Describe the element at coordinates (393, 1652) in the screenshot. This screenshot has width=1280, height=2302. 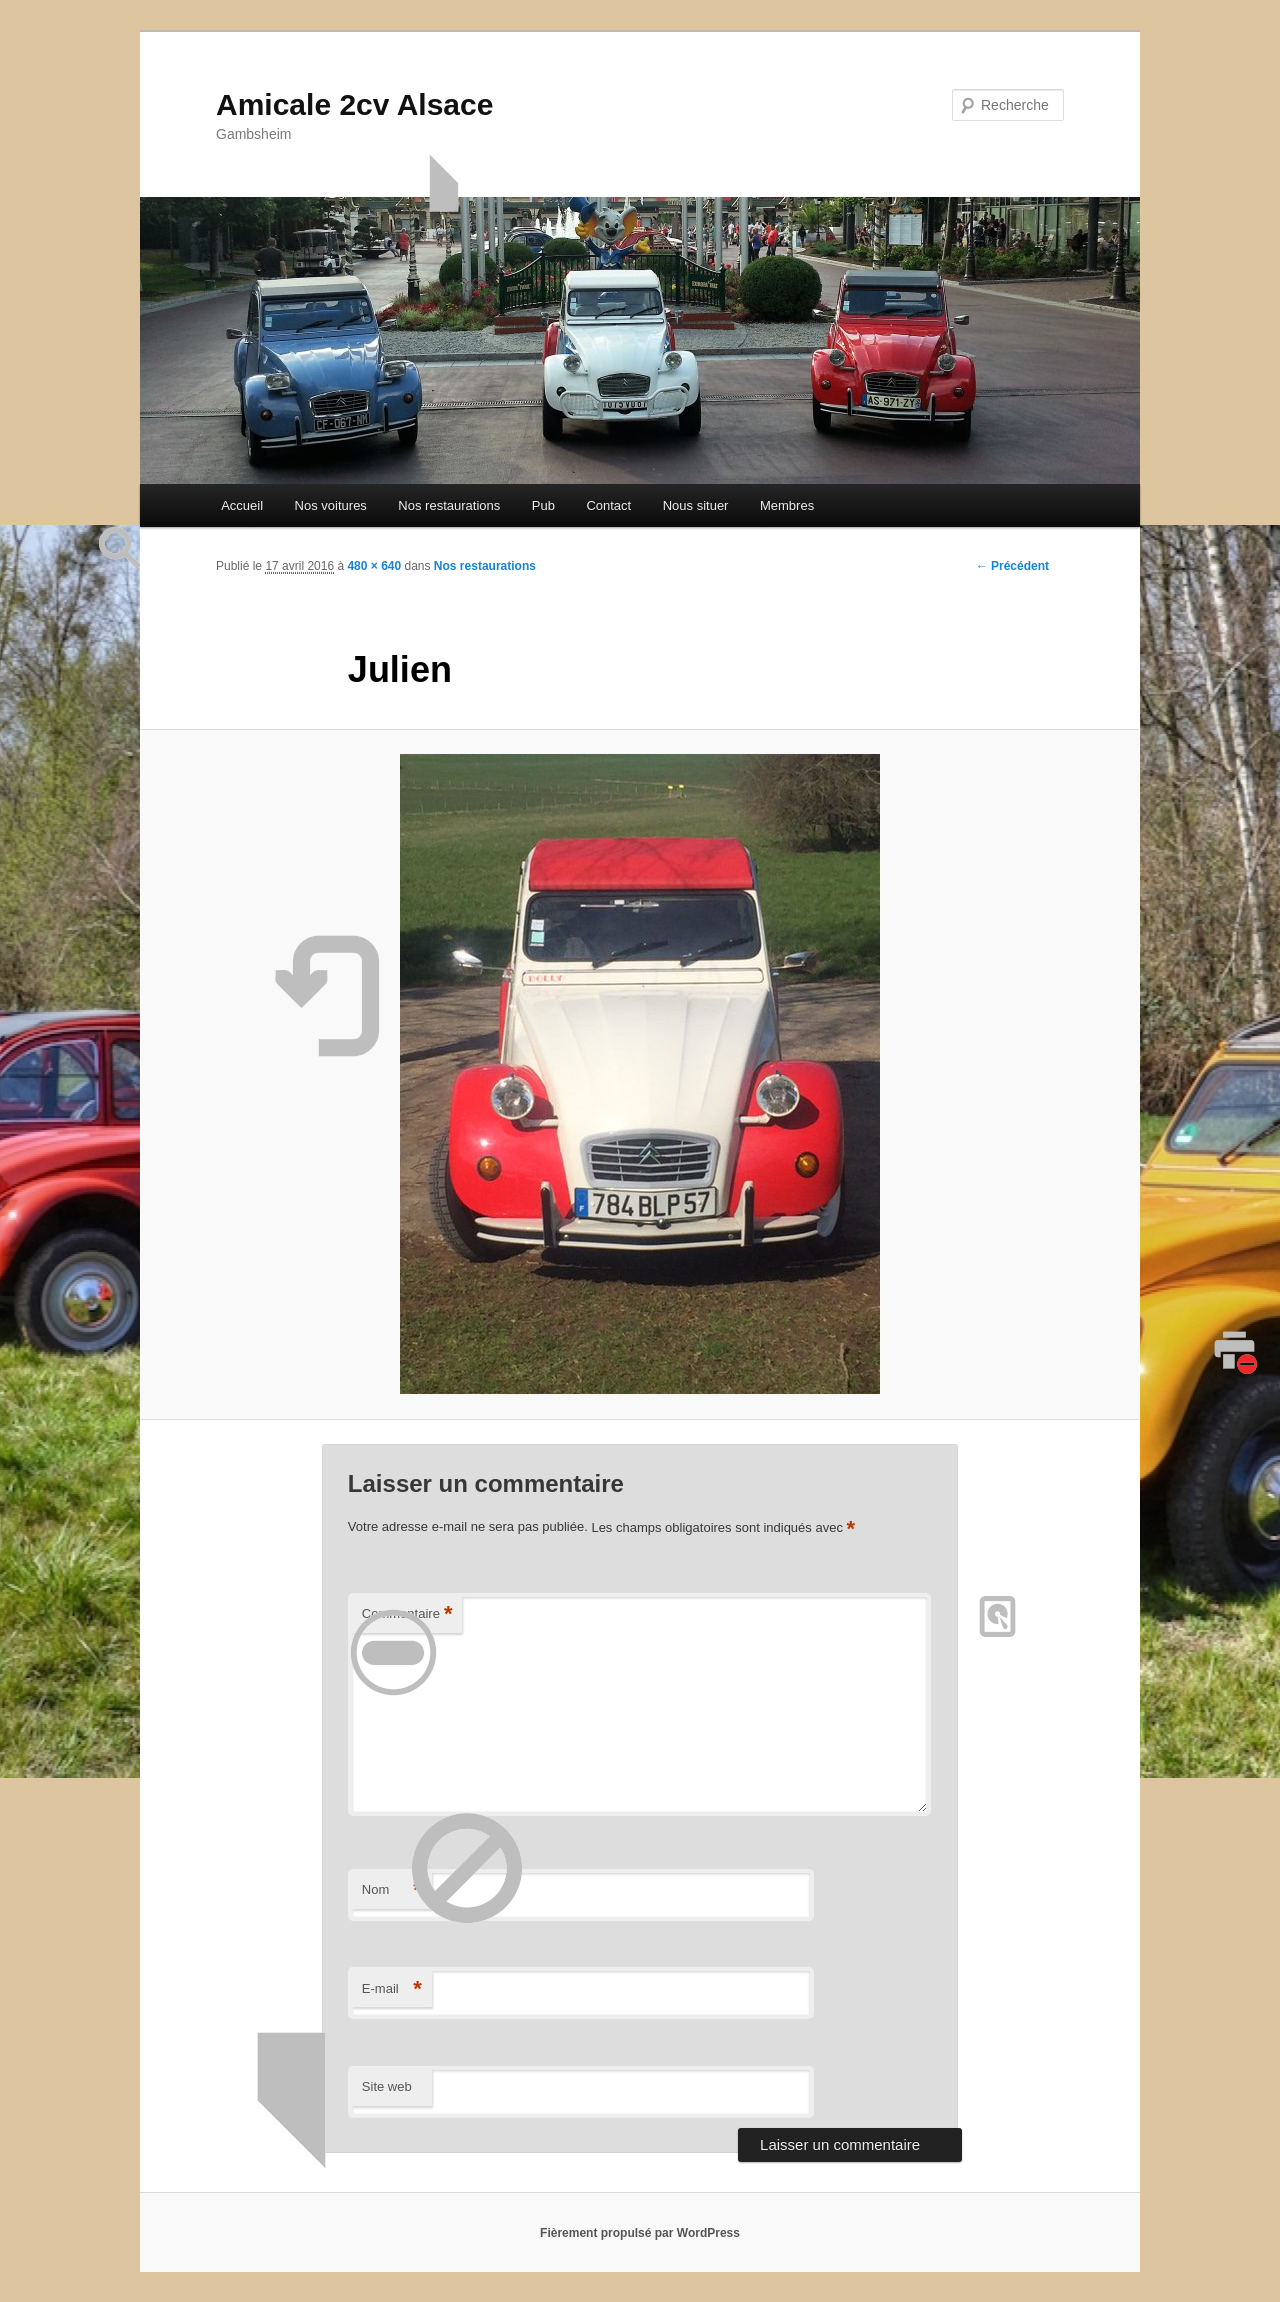
I see `indicates a partially selected or indeterminate radio button state` at that location.